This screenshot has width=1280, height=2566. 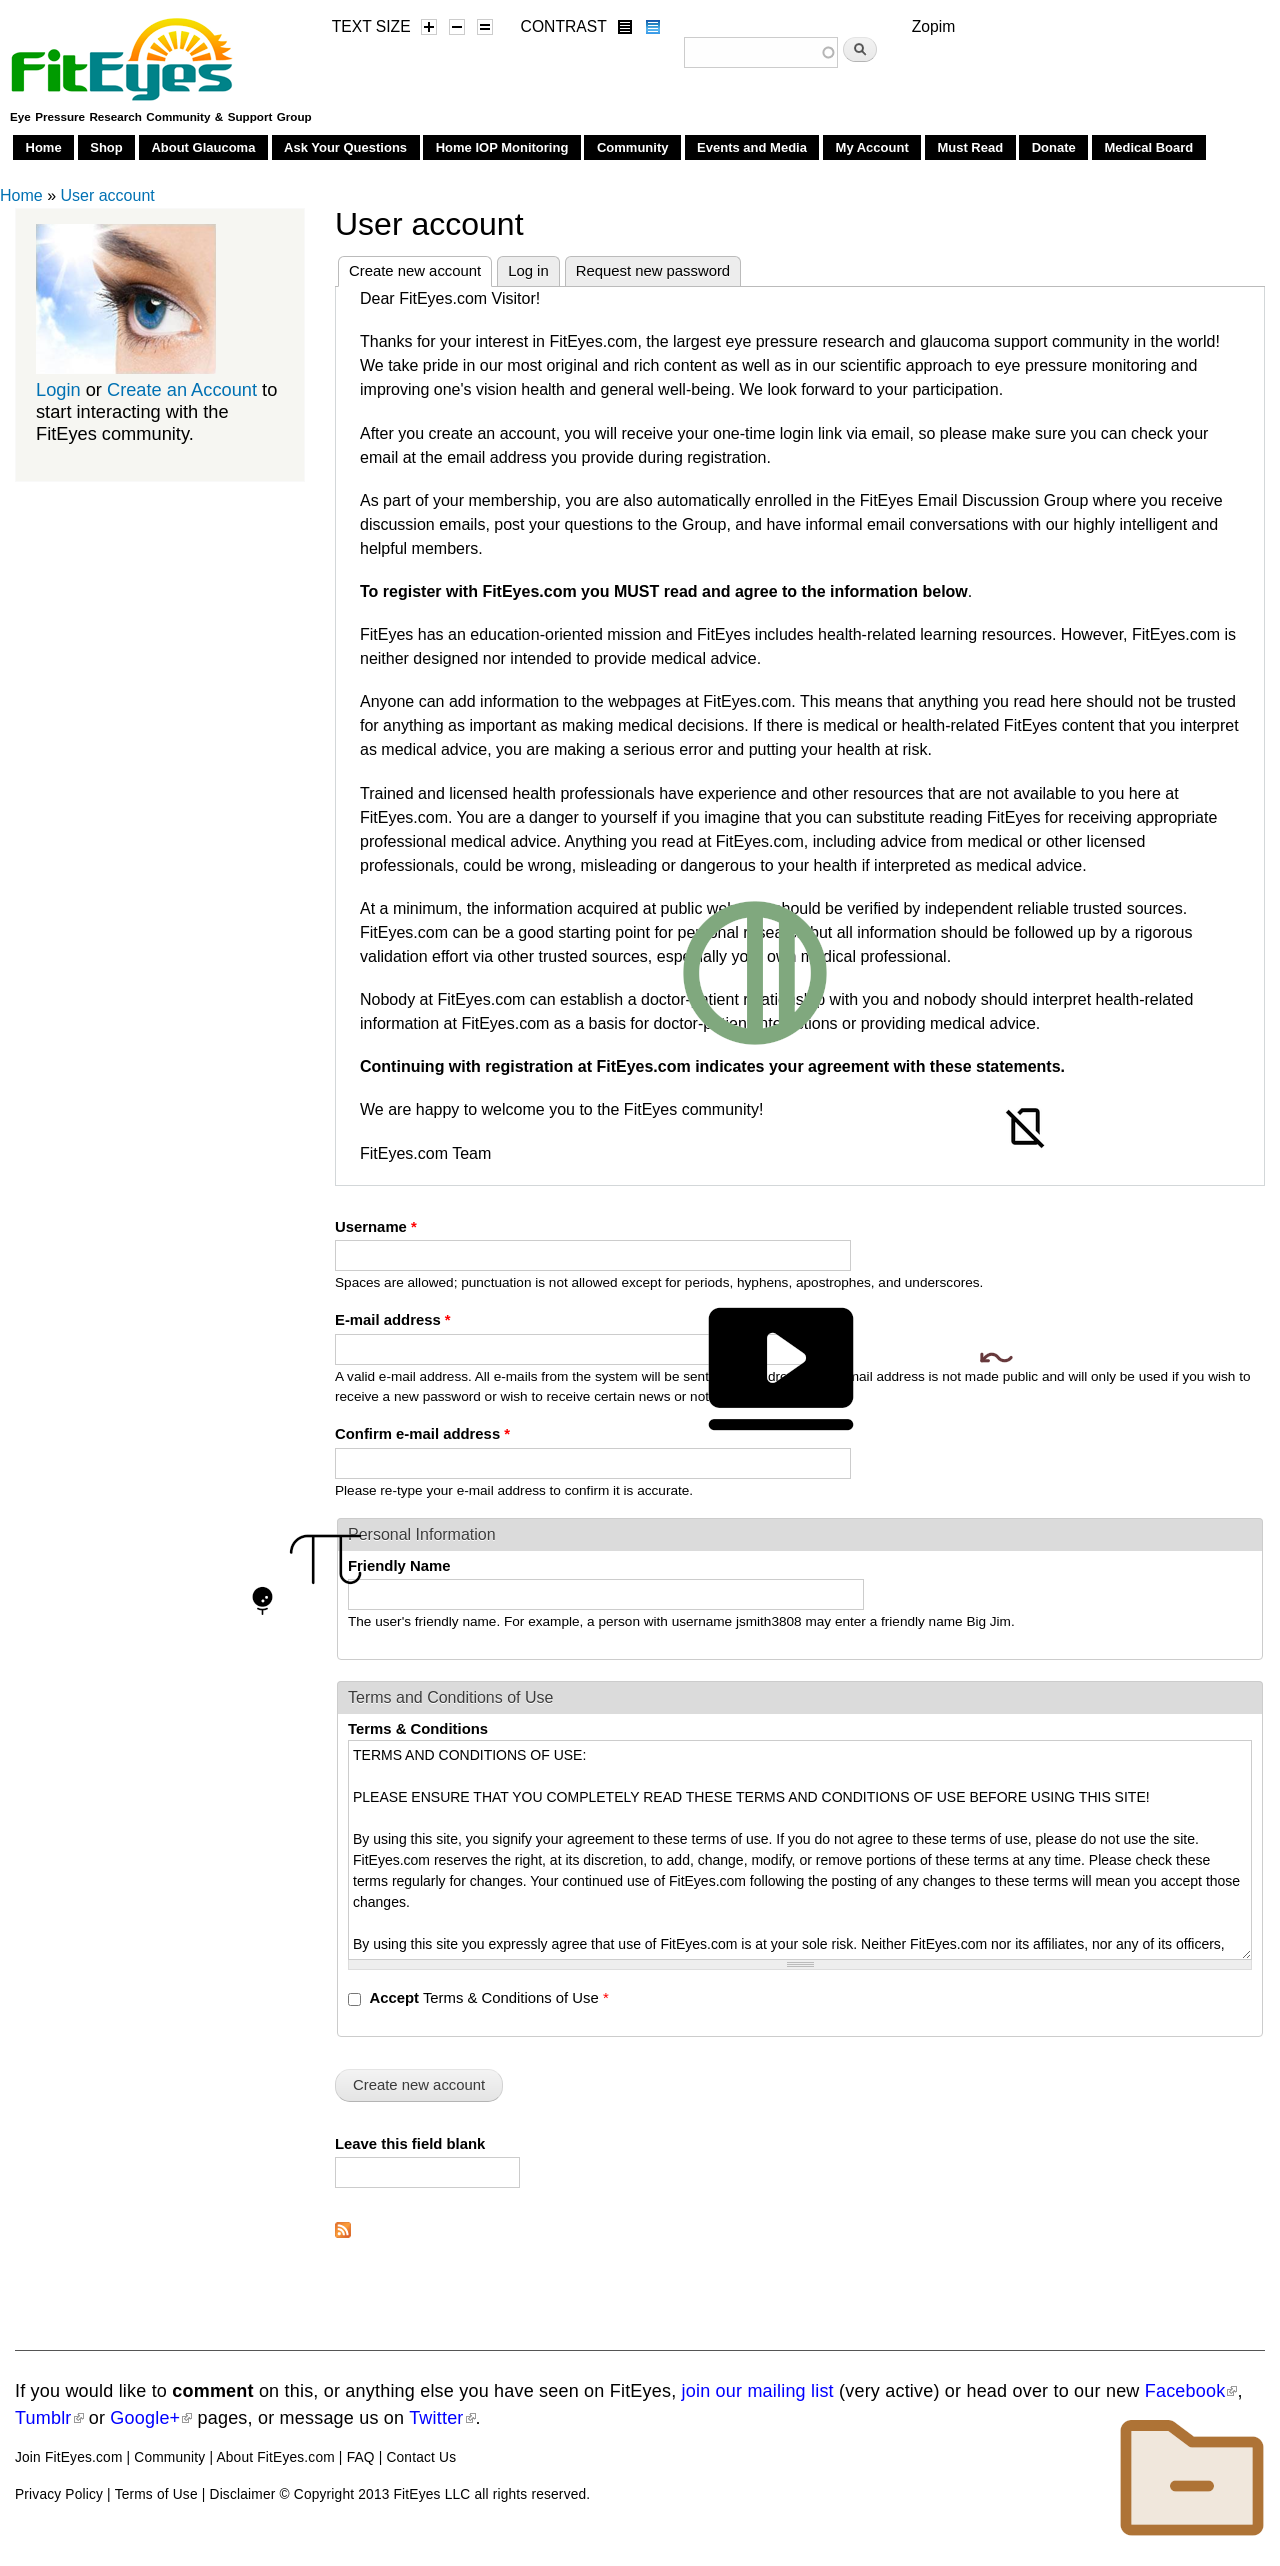 What do you see at coordinates (262, 1600) in the screenshot?
I see `access golf or sports-related features` at bounding box center [262, 1600].